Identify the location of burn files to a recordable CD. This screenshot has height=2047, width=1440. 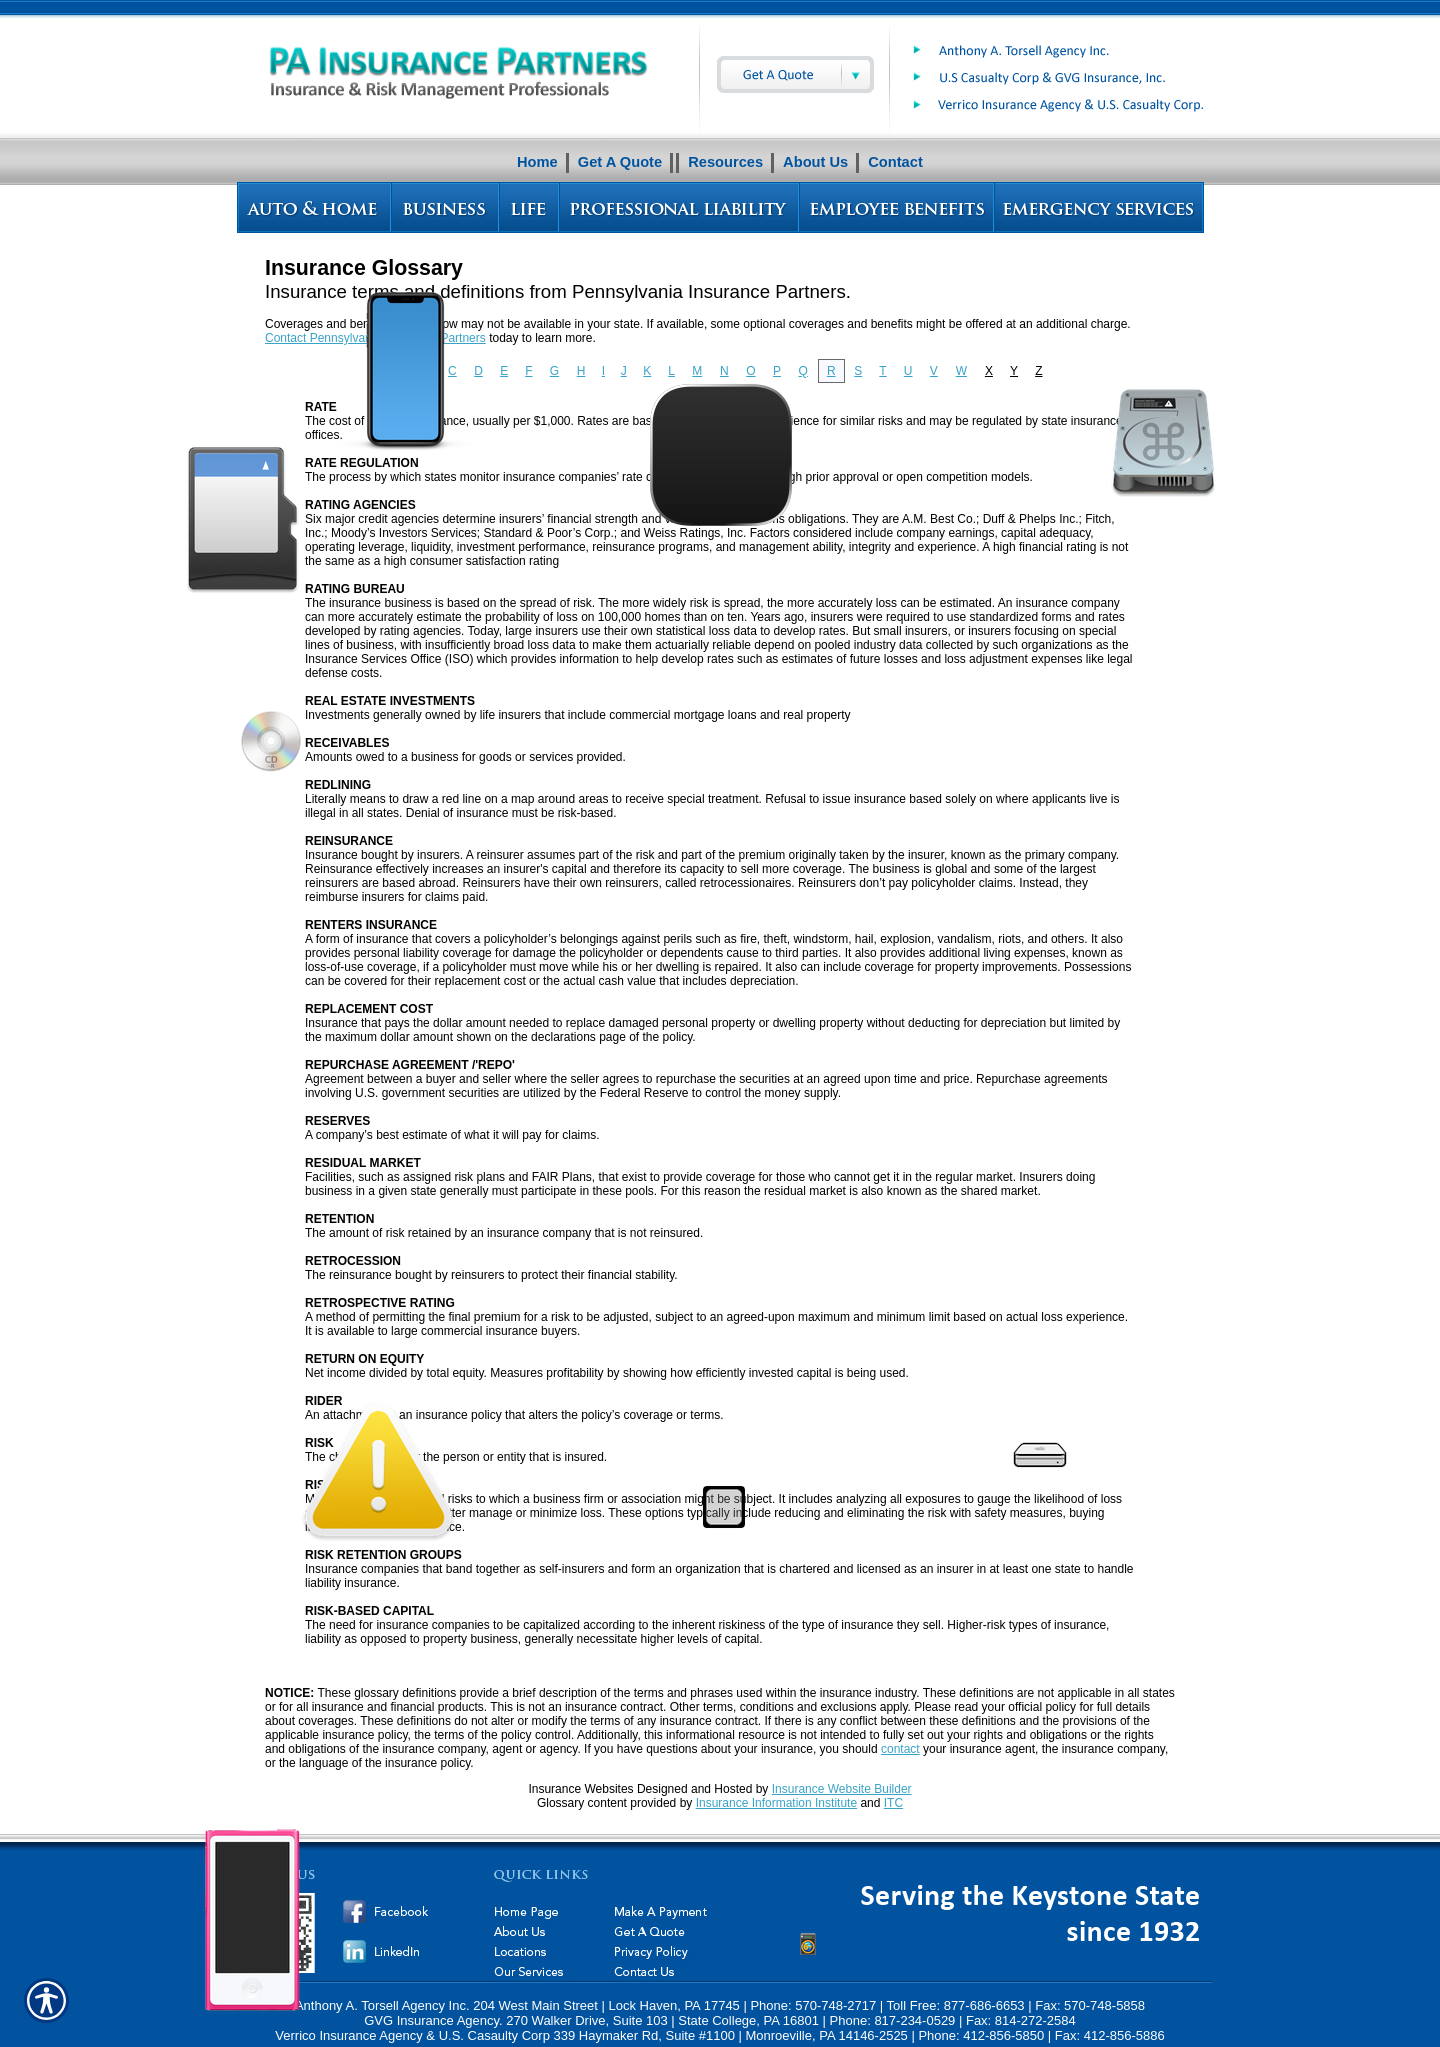
(271, 742).